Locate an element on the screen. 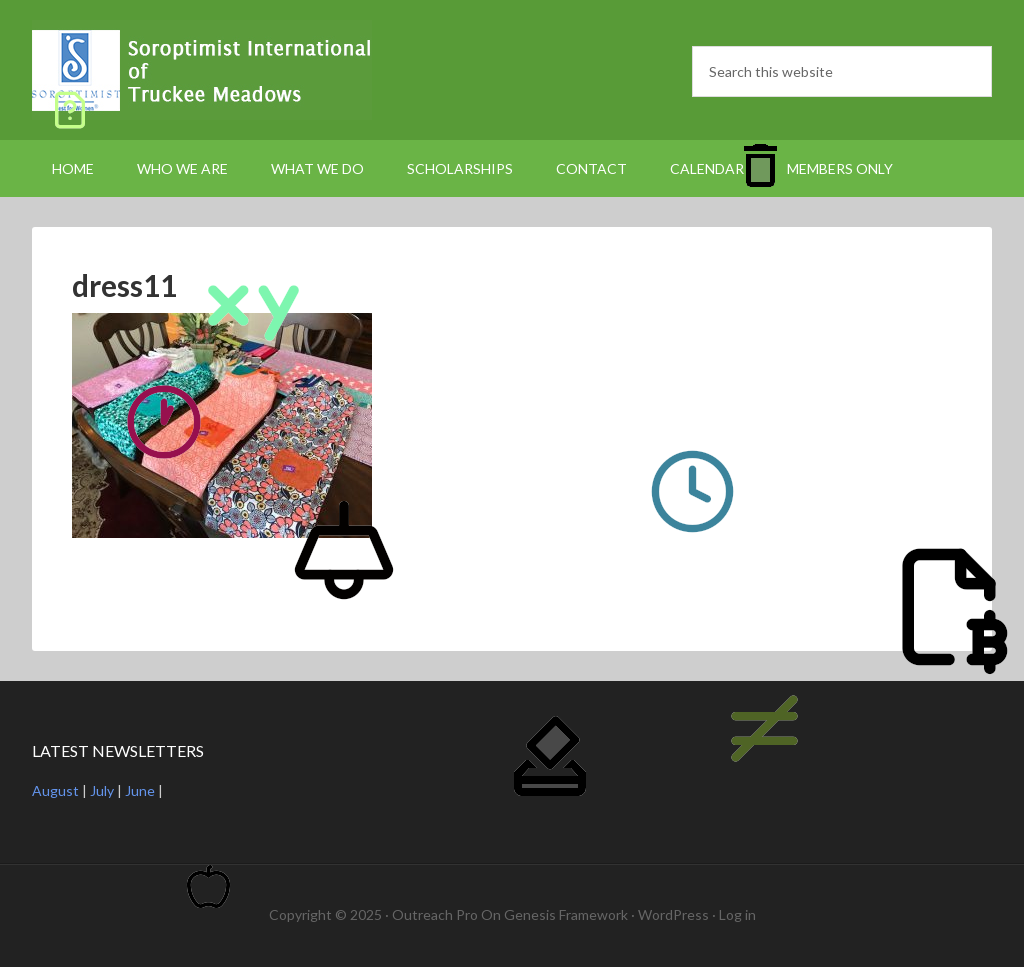  indicates the time is 1 o'clock is located at coordinates (164, 422).